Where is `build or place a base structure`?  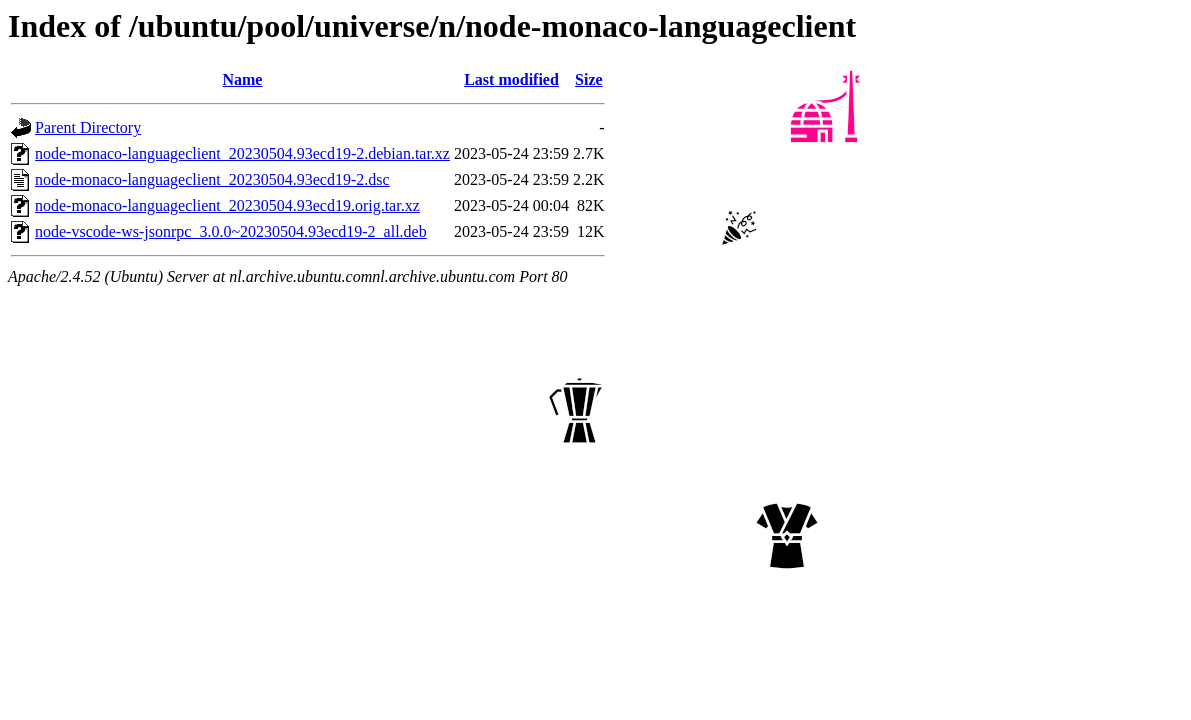 build or place a base structure is located at coordinates (826, 105).